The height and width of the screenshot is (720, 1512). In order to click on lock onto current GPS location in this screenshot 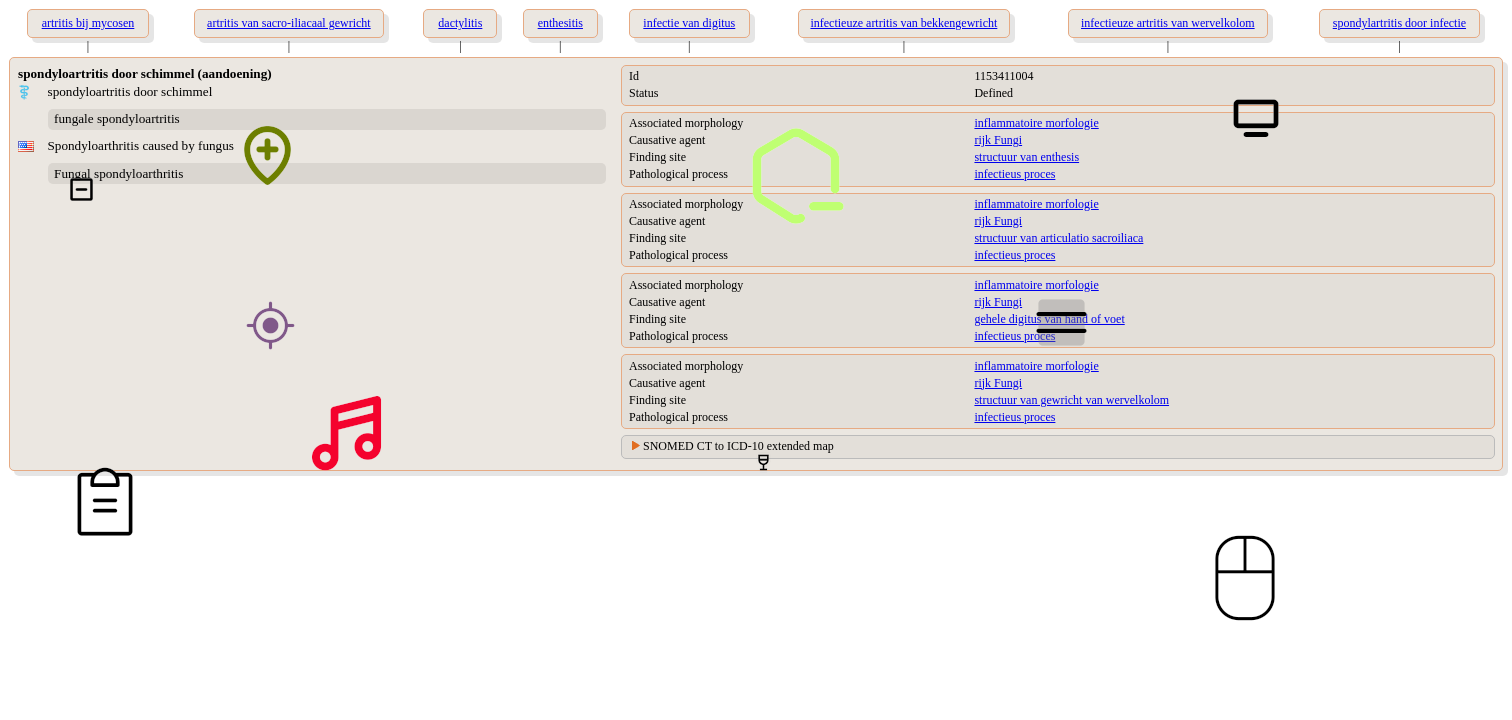, I will do `click(270, 325)`.